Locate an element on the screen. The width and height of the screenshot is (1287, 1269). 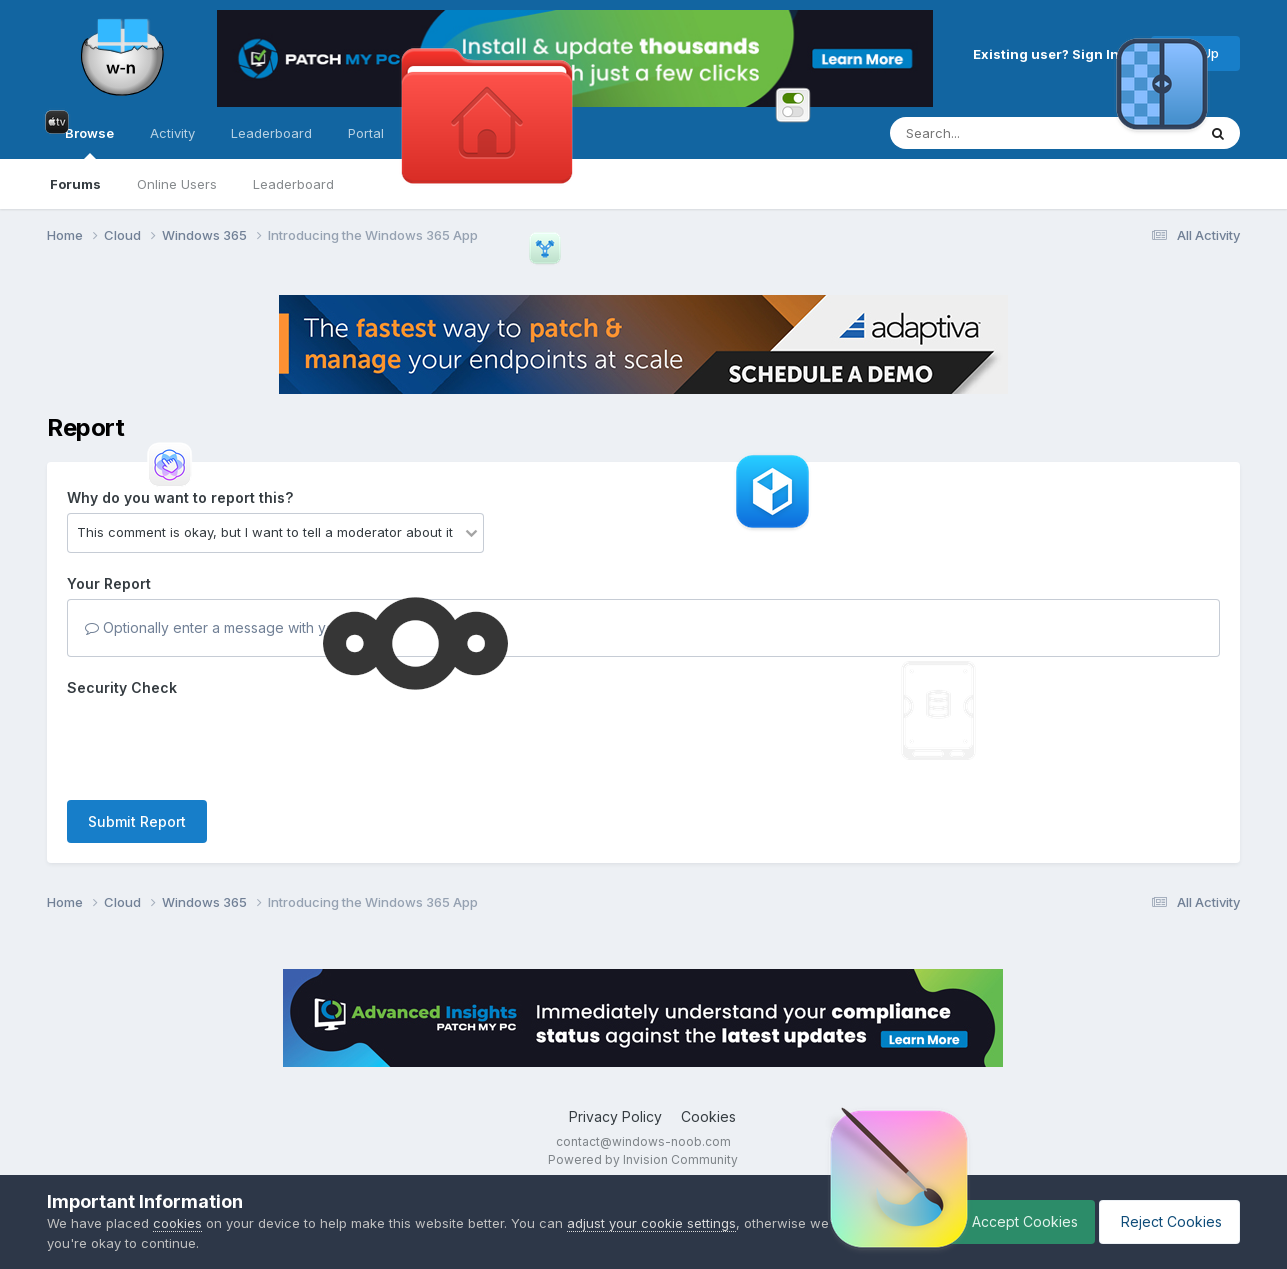
open junction app for choosing which app opens links is located at coordinates (545, 248).